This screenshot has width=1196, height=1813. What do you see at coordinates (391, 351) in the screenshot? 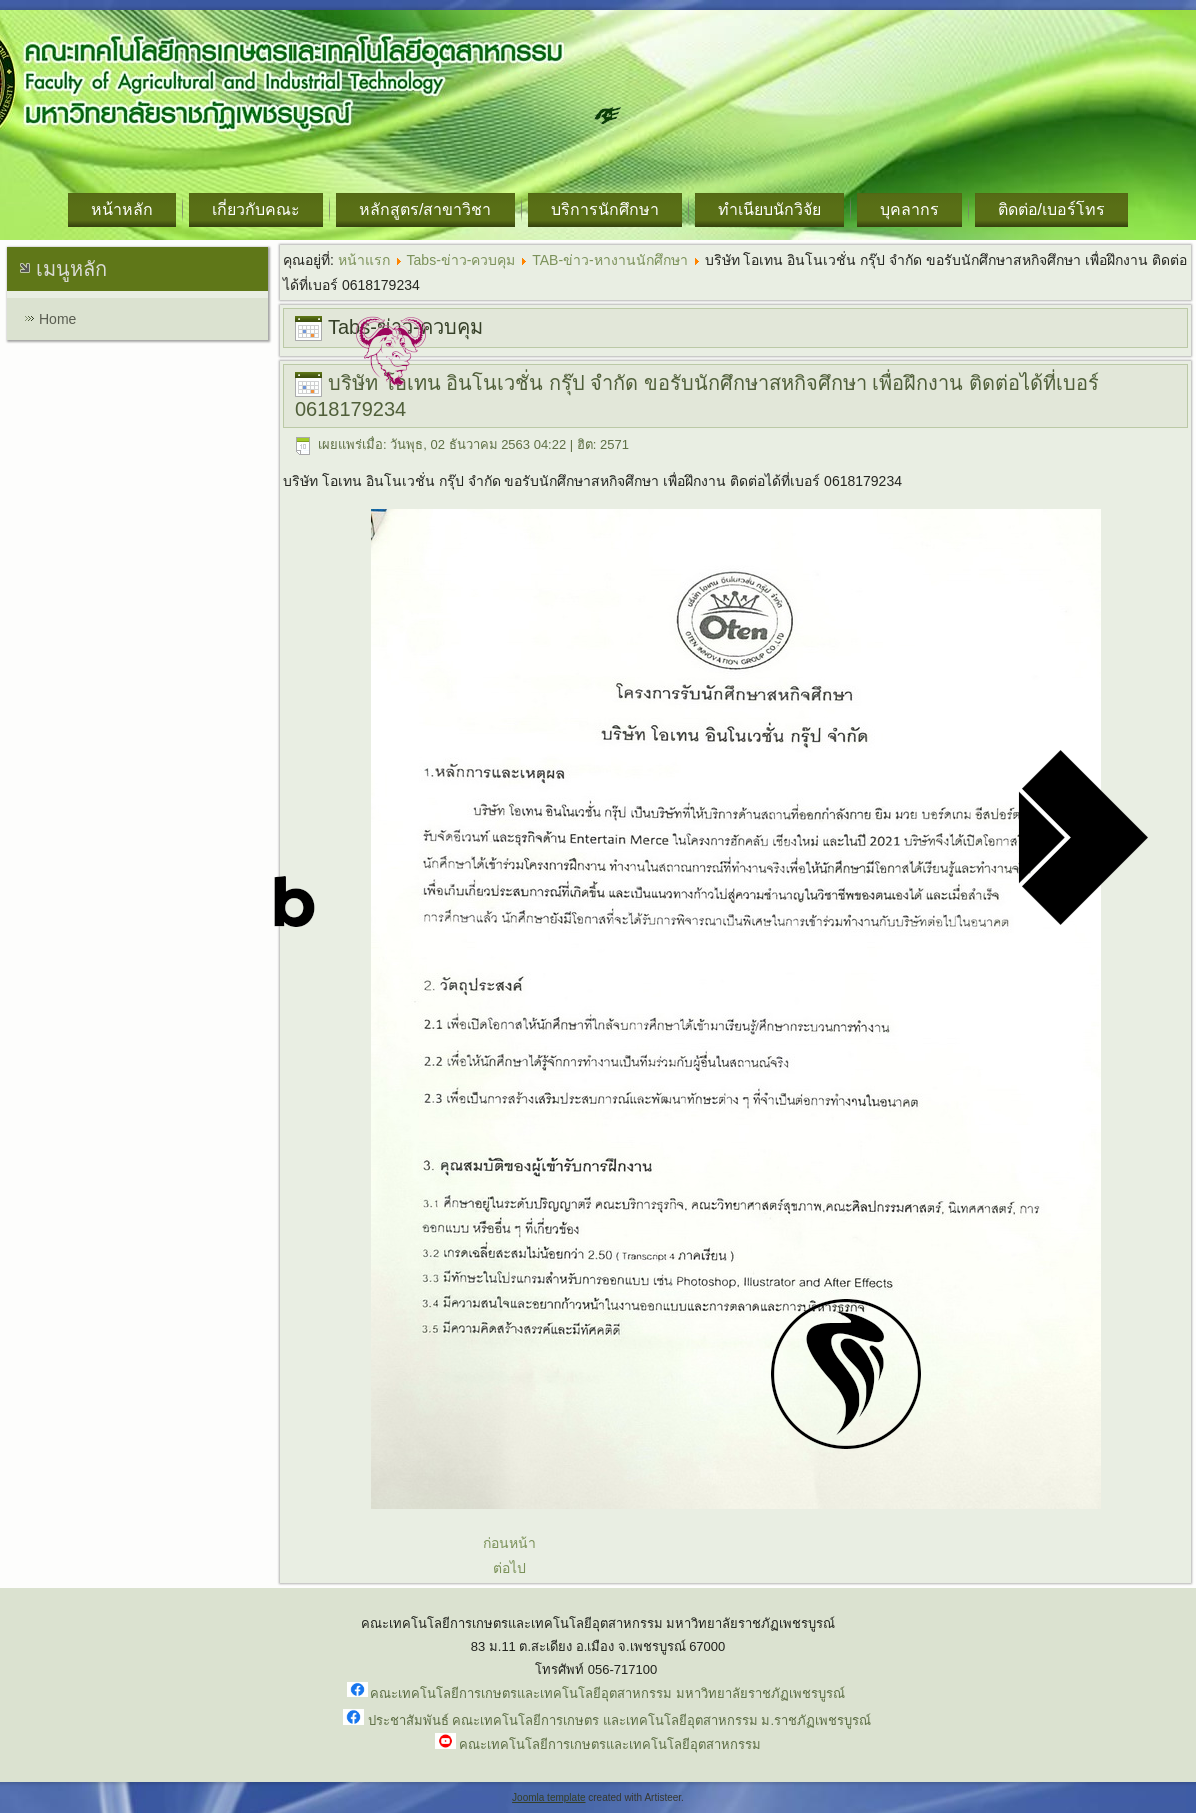
I see `gnu project logo` at bounding box center [391, 351].